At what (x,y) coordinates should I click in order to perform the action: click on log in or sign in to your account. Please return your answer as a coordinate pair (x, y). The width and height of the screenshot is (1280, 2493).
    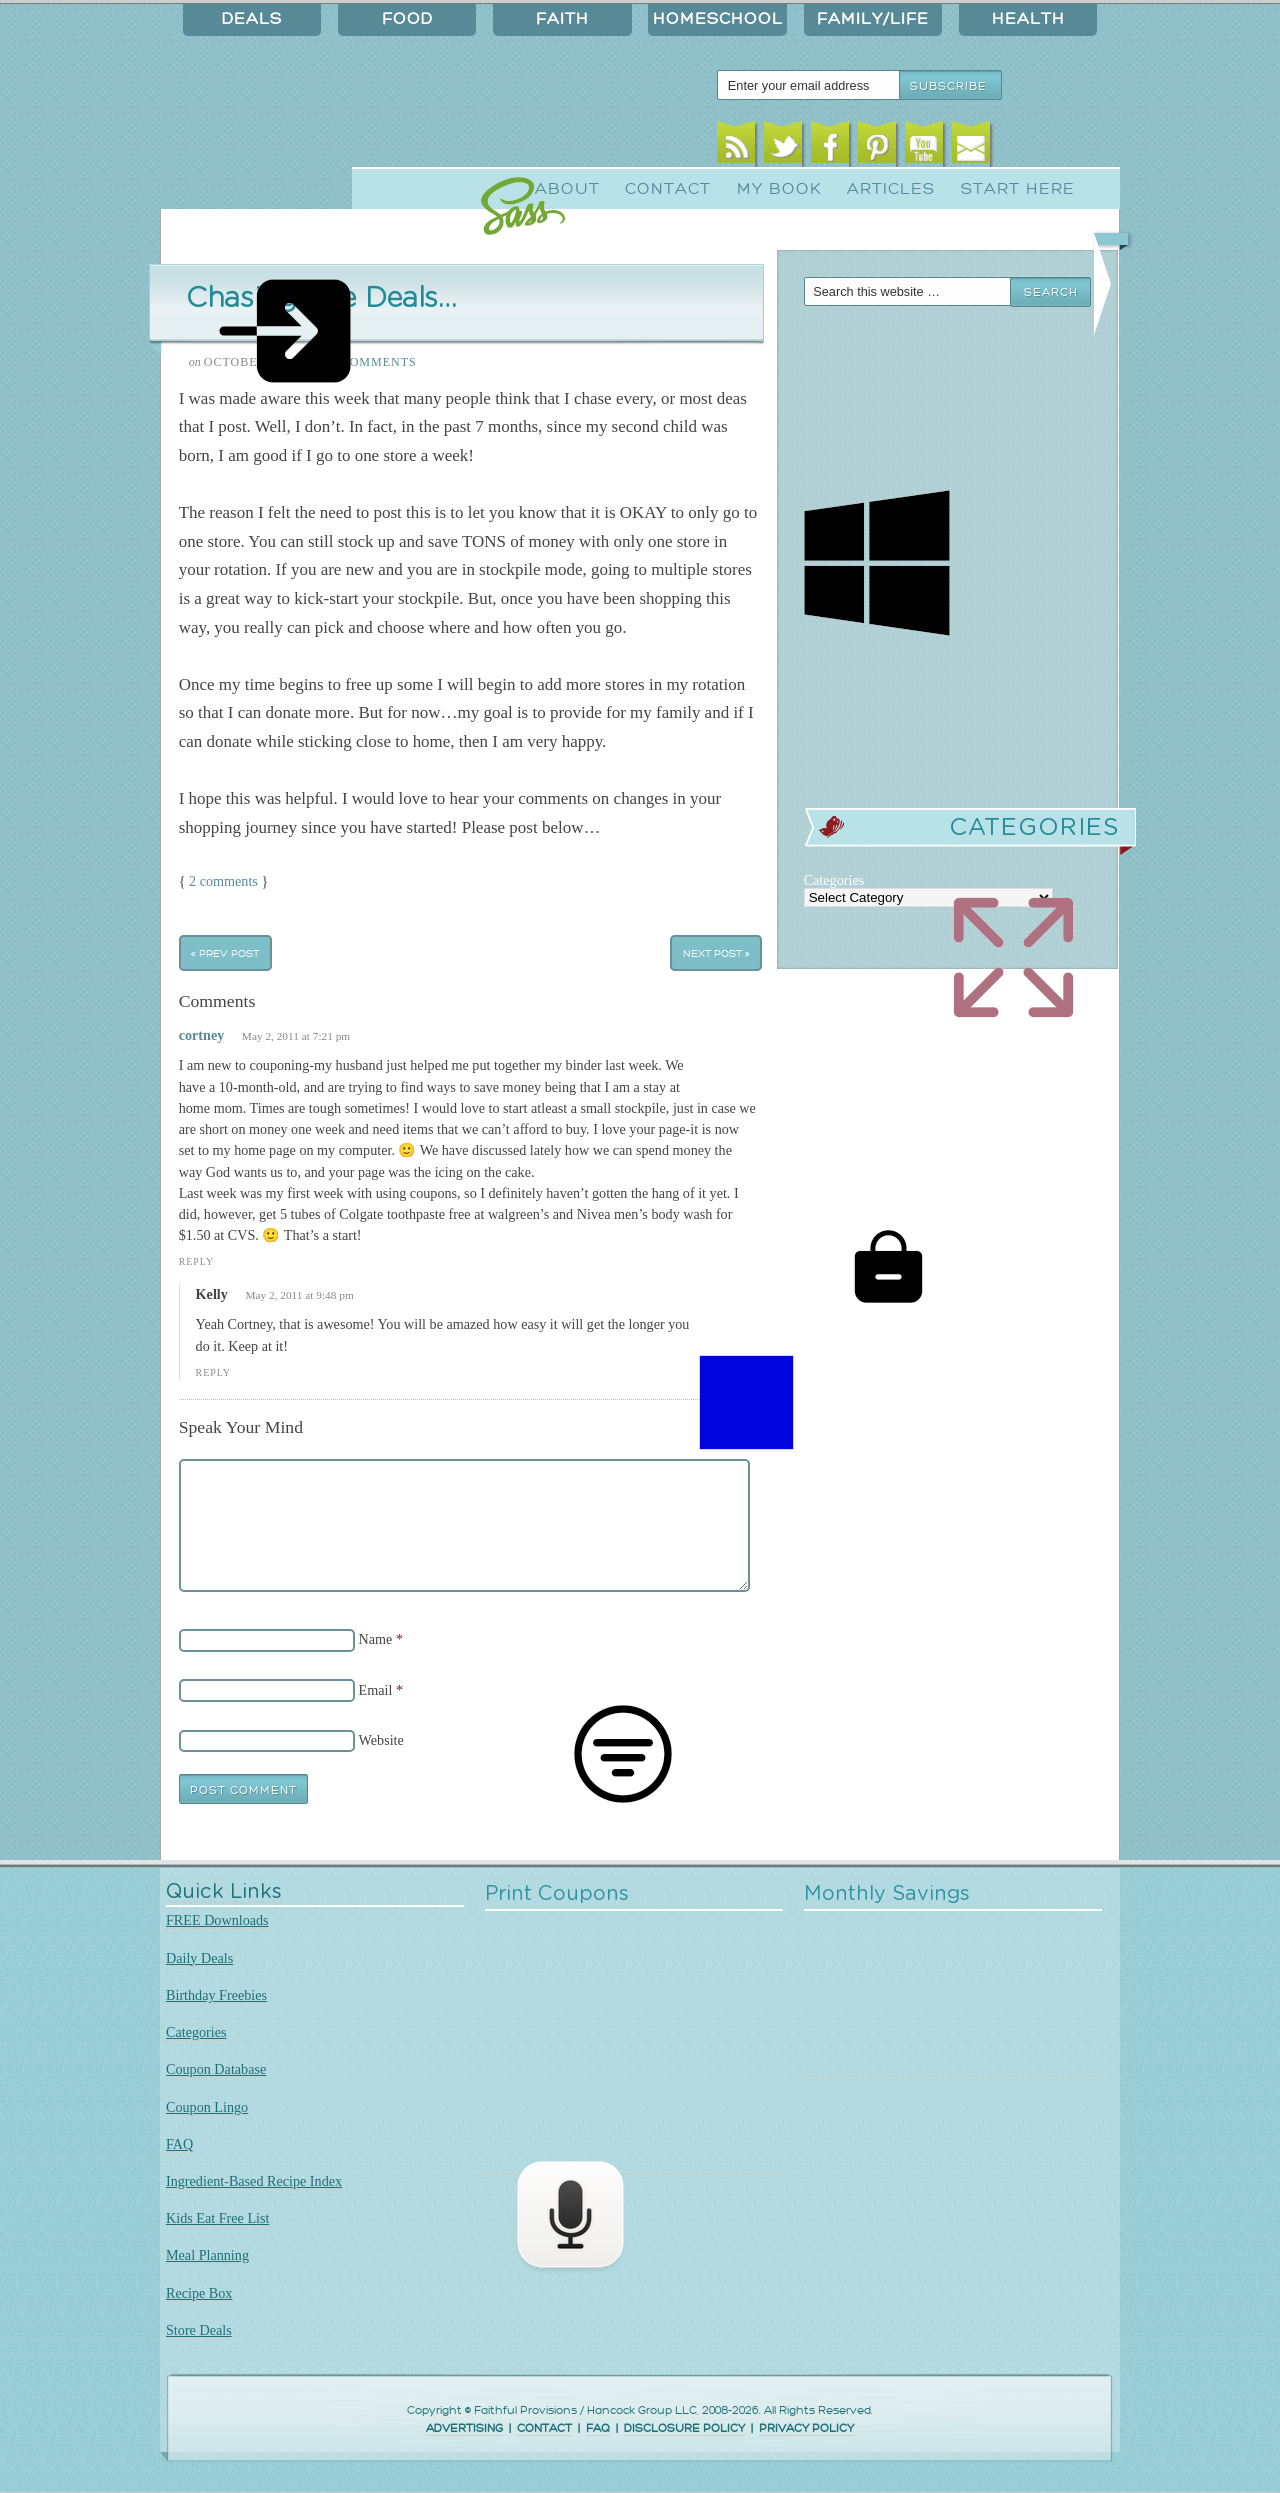
    Looking at the image, I should click on (285, 331).